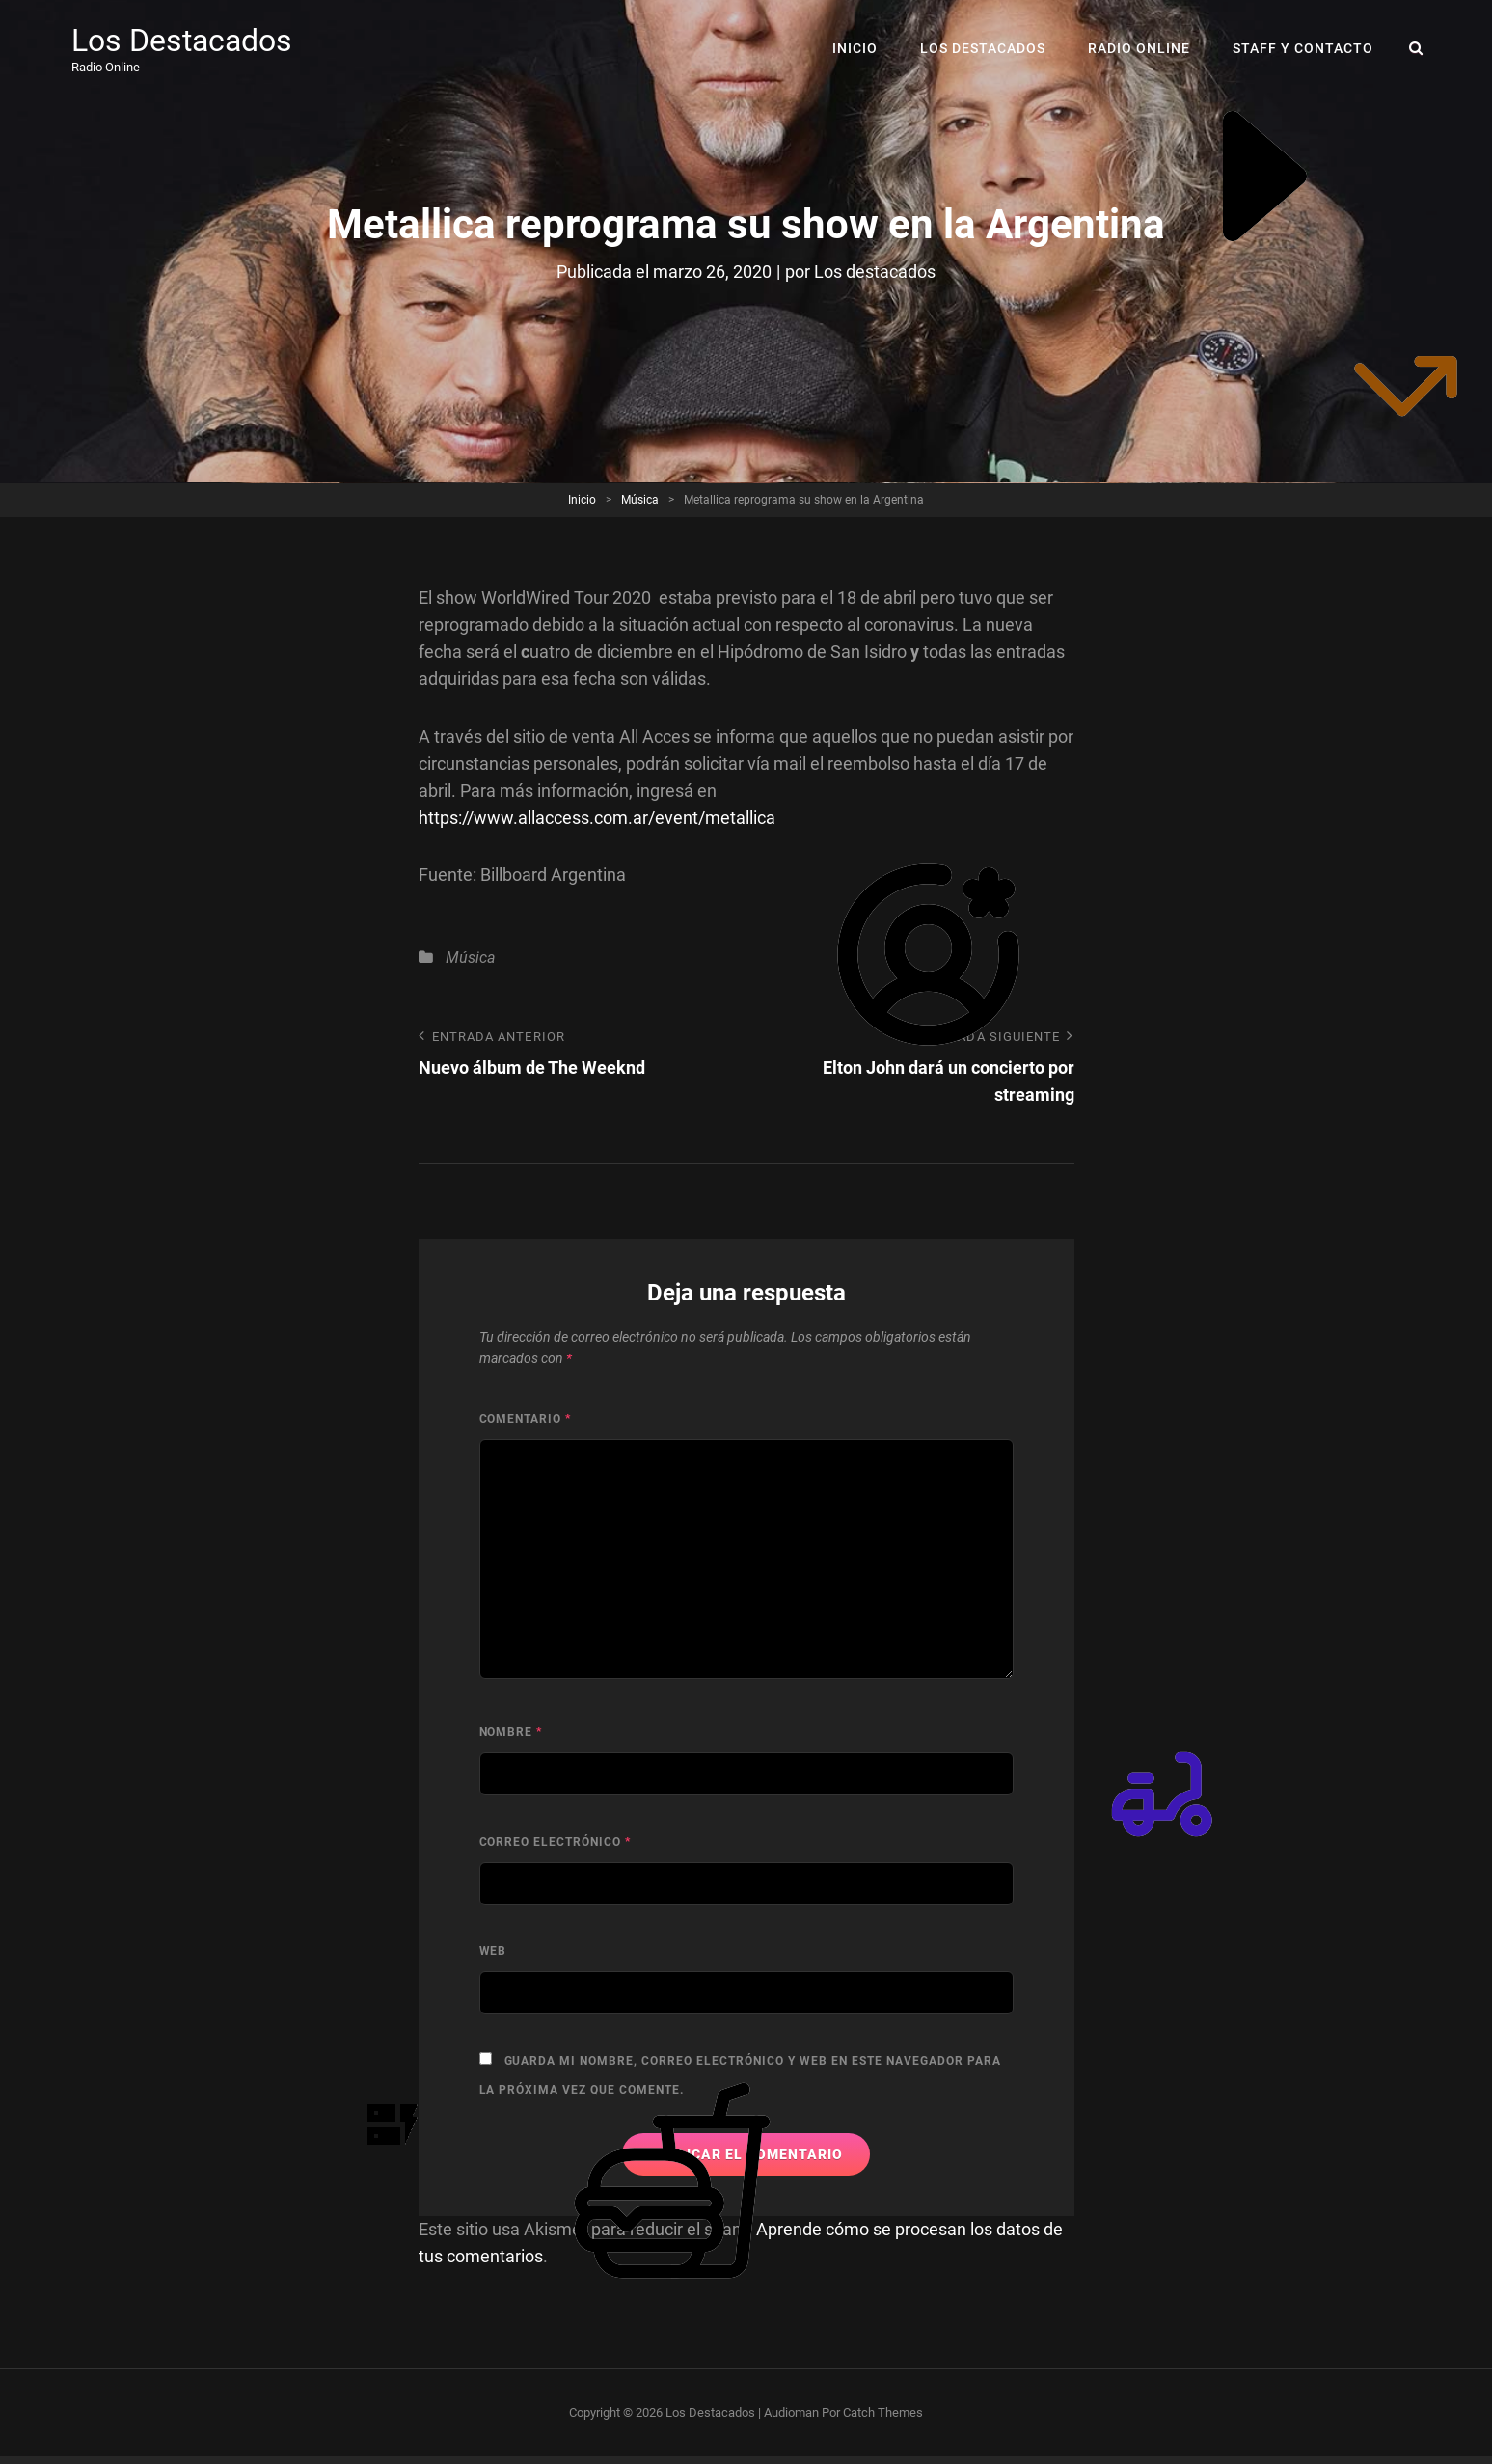  What do you see at coordinates (393, 2124) in the screenshot?
I see `access dynamic form builder` at bounding box center [393, 2124].